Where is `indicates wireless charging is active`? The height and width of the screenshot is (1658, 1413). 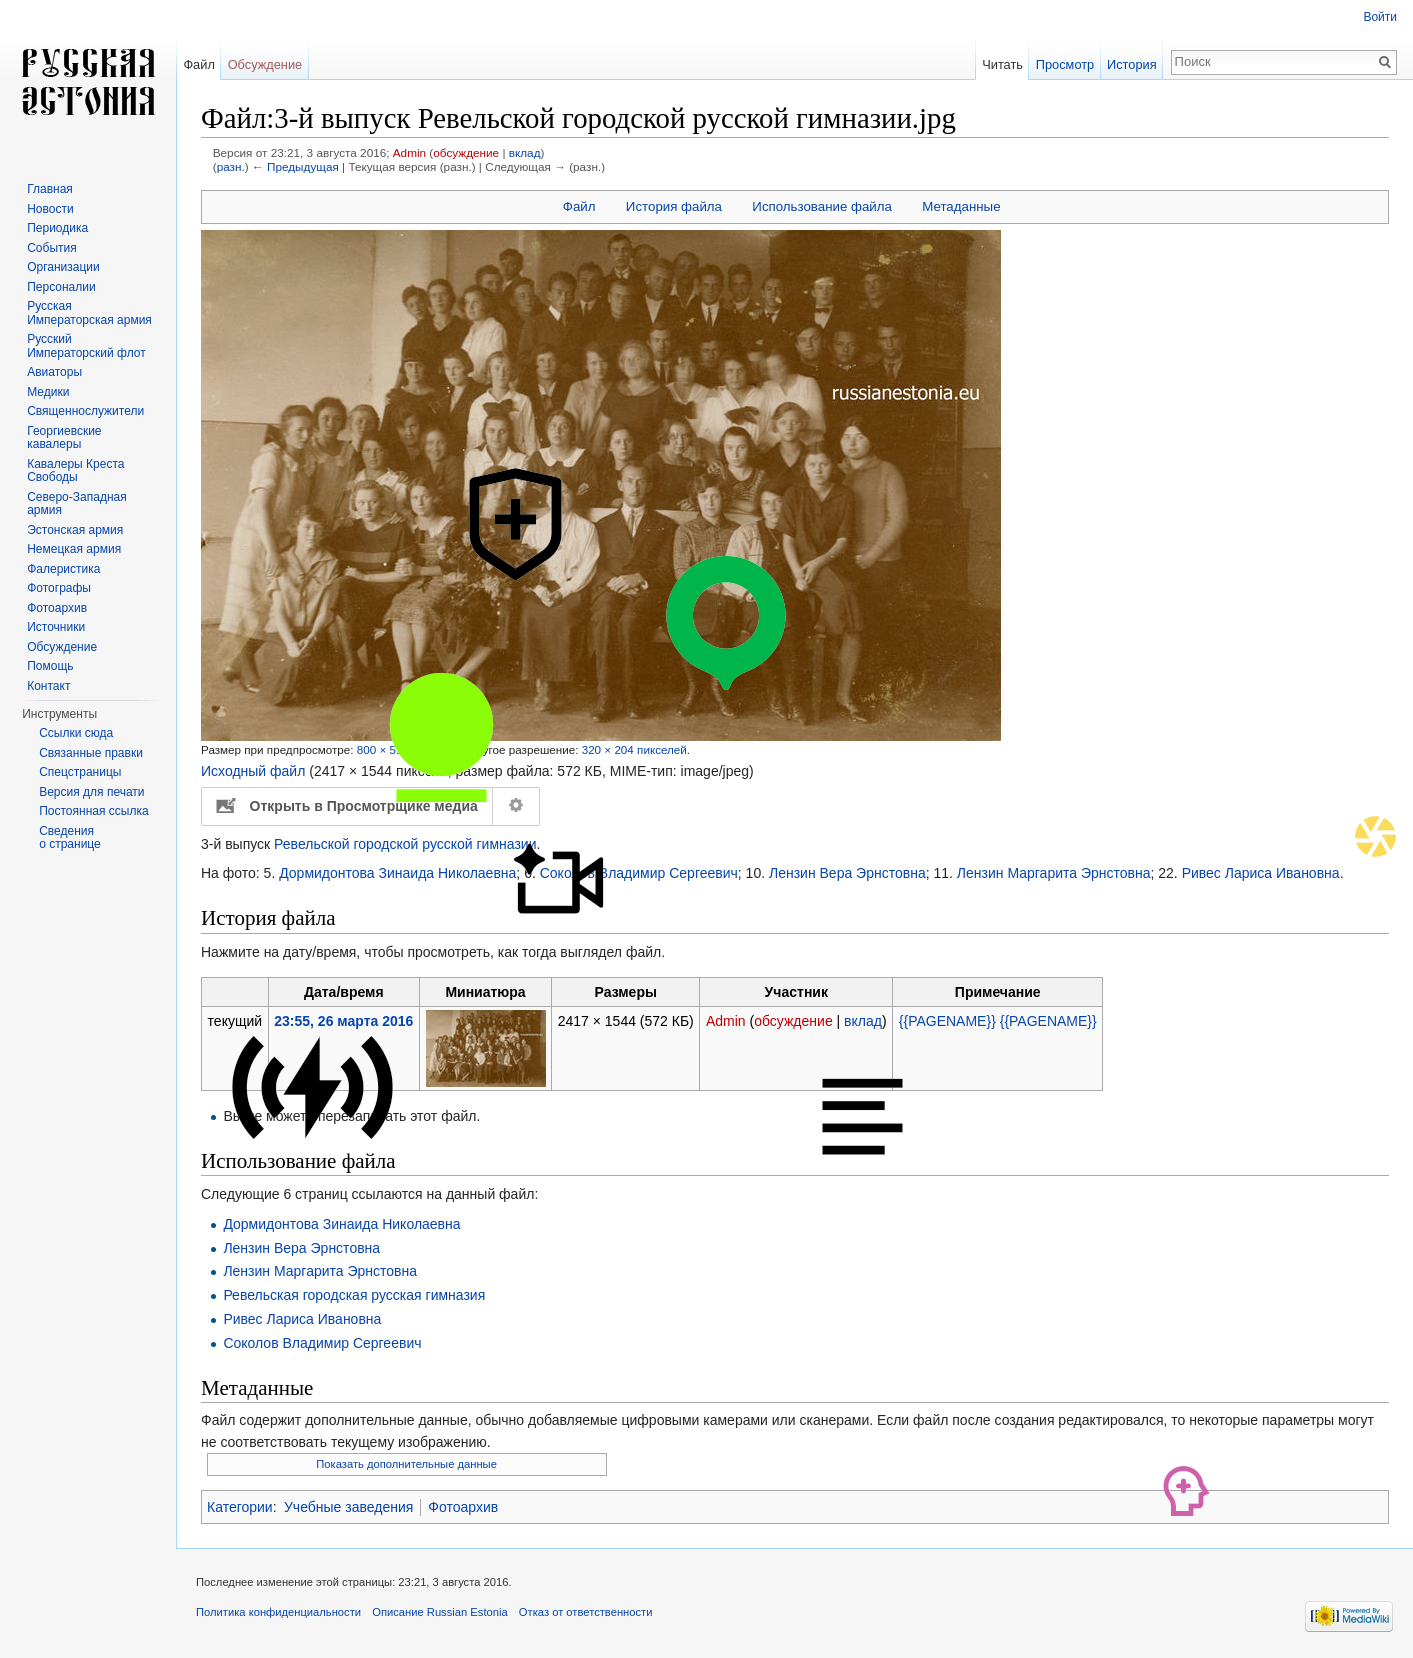 indicates wireless charging is active is located at coordinates (312, 1087).